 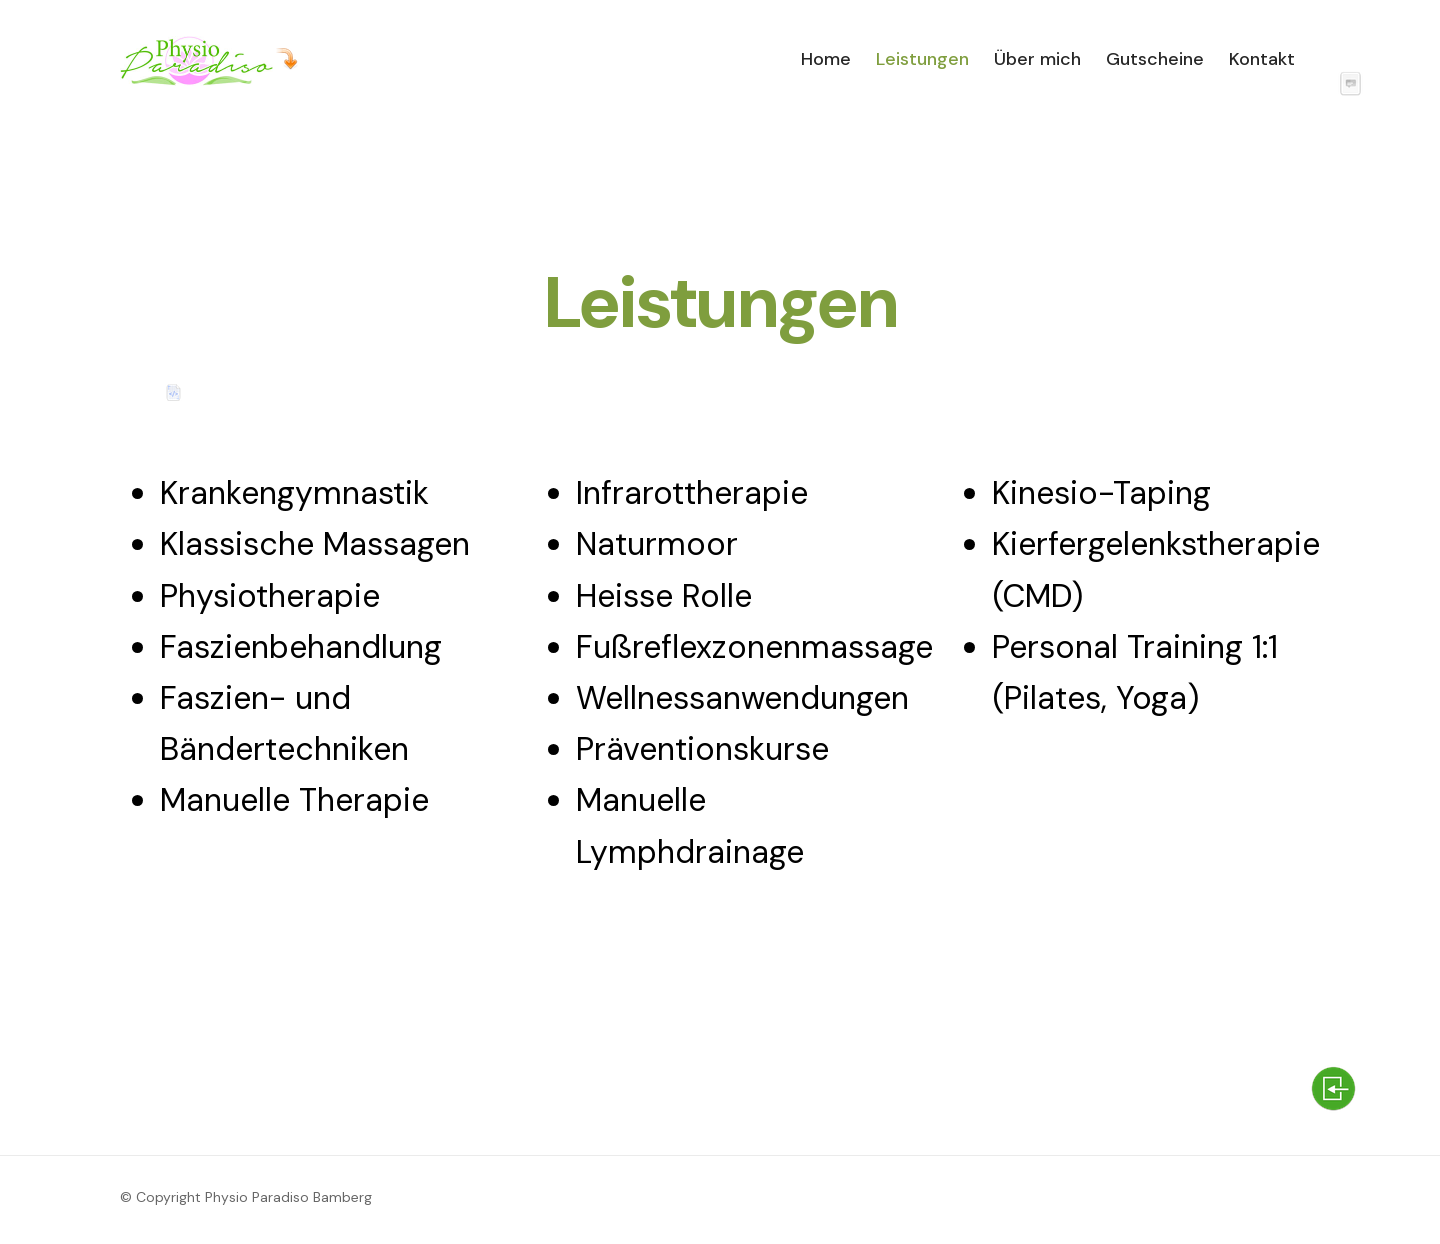 What do you see at coordinates (1350, 83) in the screenshot?
I see `microdvd subtitle file` at bounding box center [1350, 83].